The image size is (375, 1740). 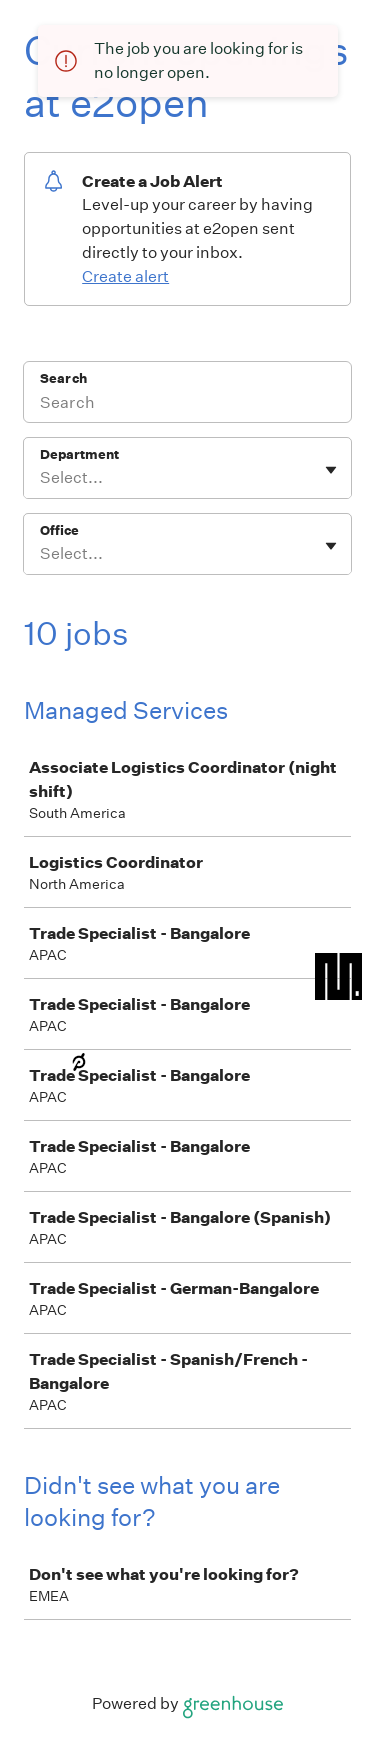 What do you see at coordinates (338, 976) in the screenshot?
I see `micropython programming language logo` at bounding box center [338, 976].